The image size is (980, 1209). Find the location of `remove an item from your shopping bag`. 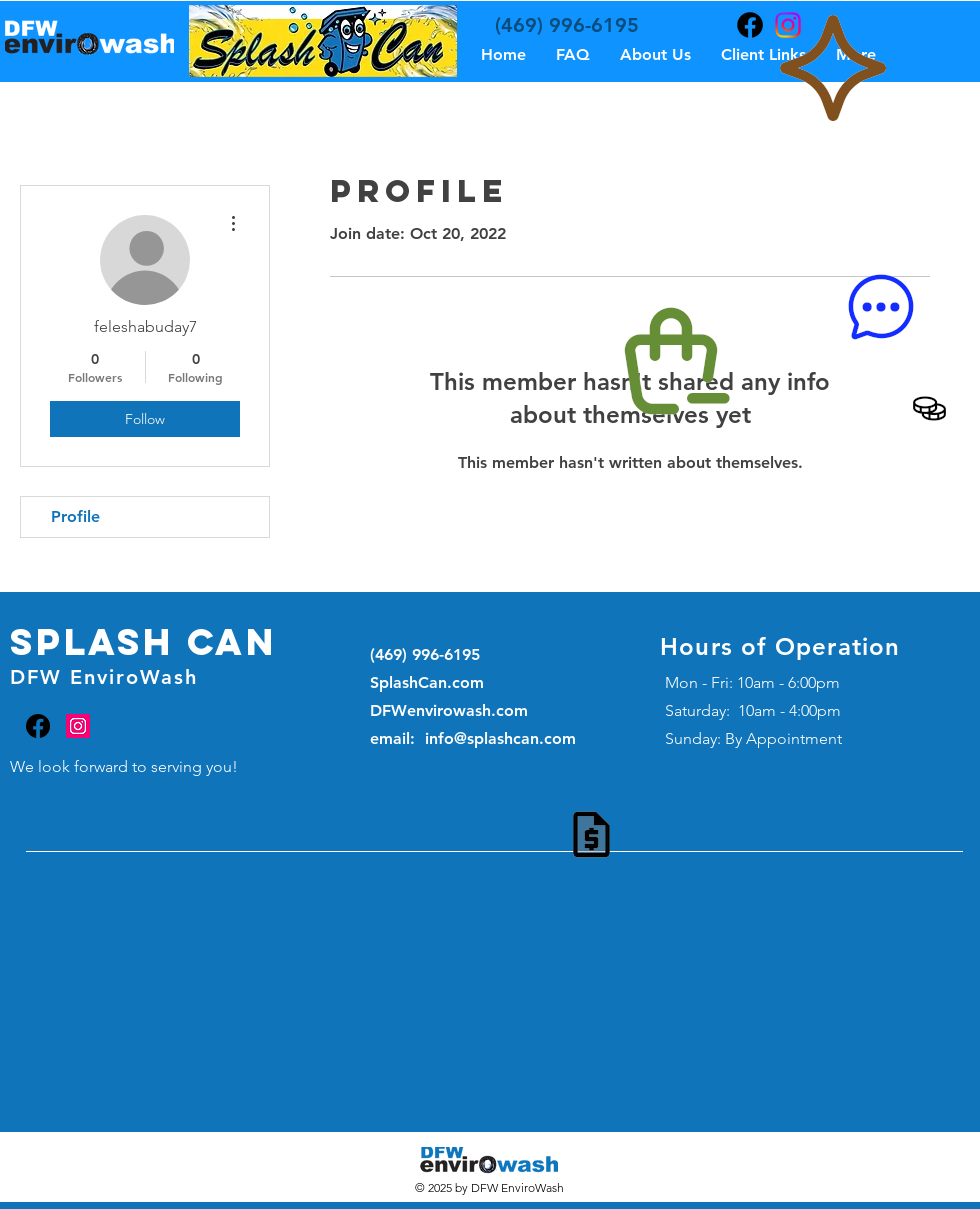

remove an item from your shopping bag is located at coordinates (671, 361).